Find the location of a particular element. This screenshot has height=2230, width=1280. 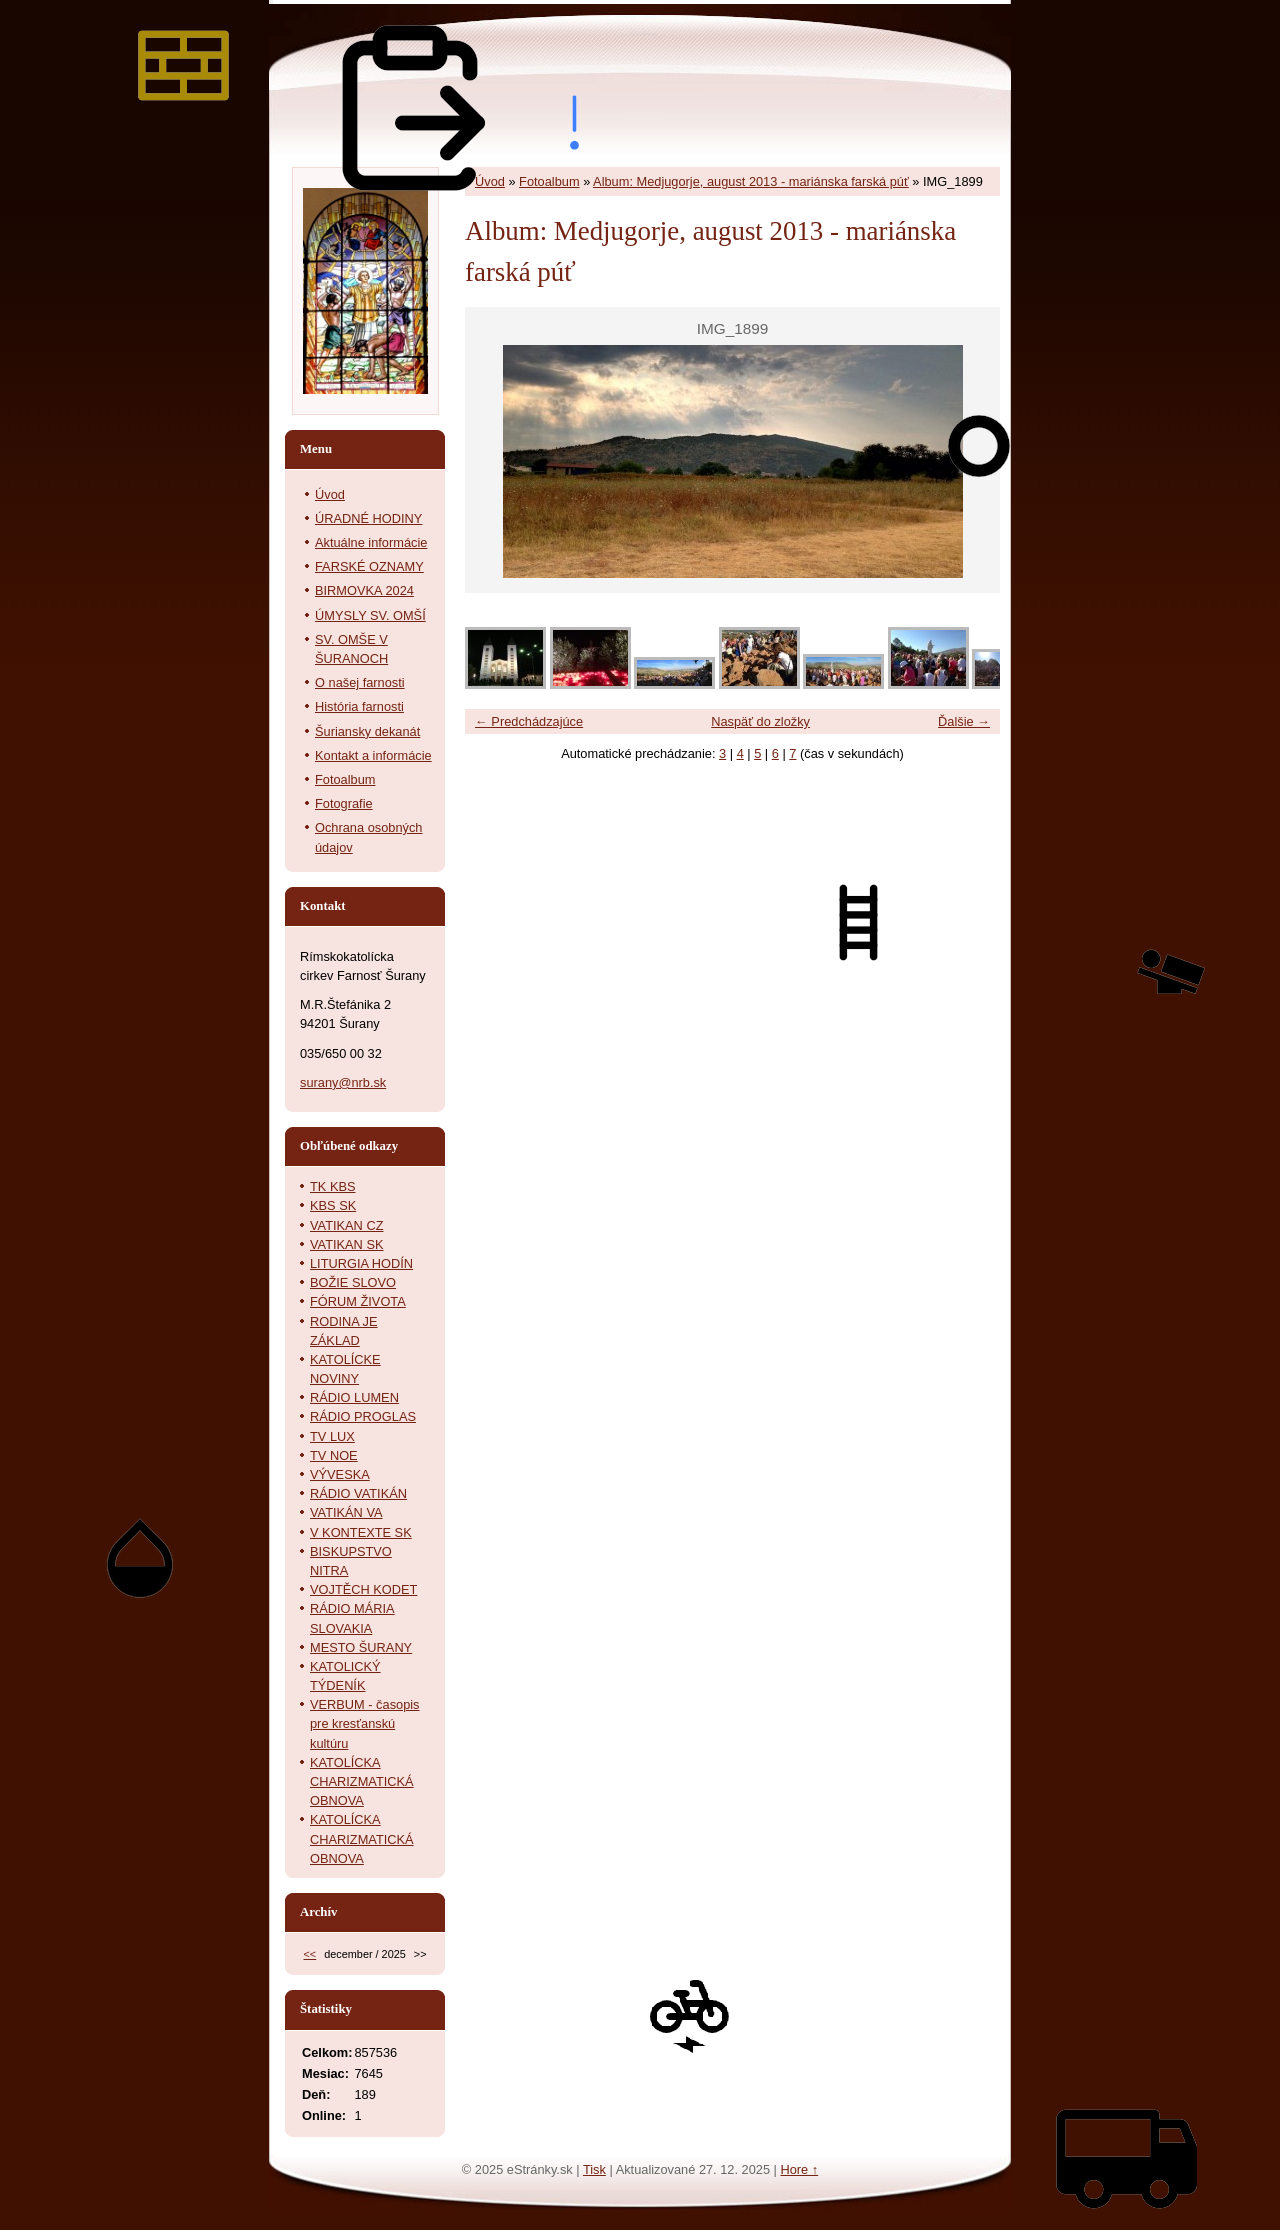

indicates a trip starting point or origin location is located at coordinates (979, 446).